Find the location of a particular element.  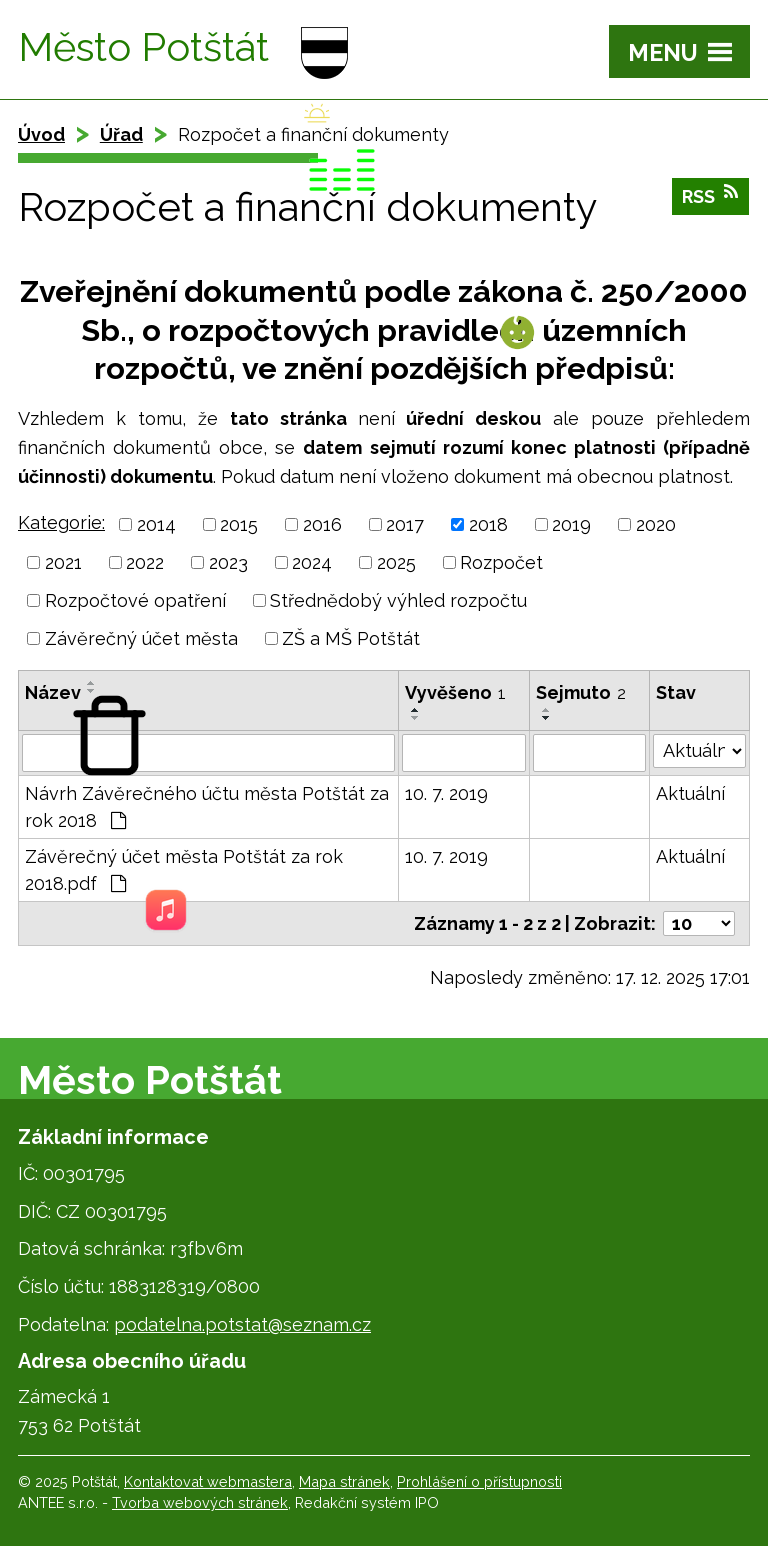

toggle sunrise/sunset display mode is located at coordinates (317, 114).